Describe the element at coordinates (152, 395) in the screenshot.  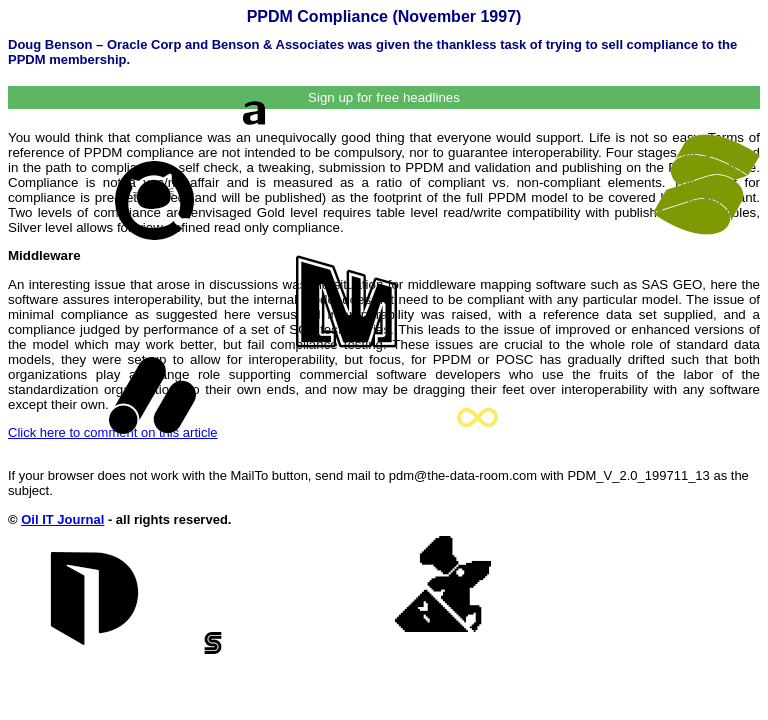
I see `google adsense logo` at that location.